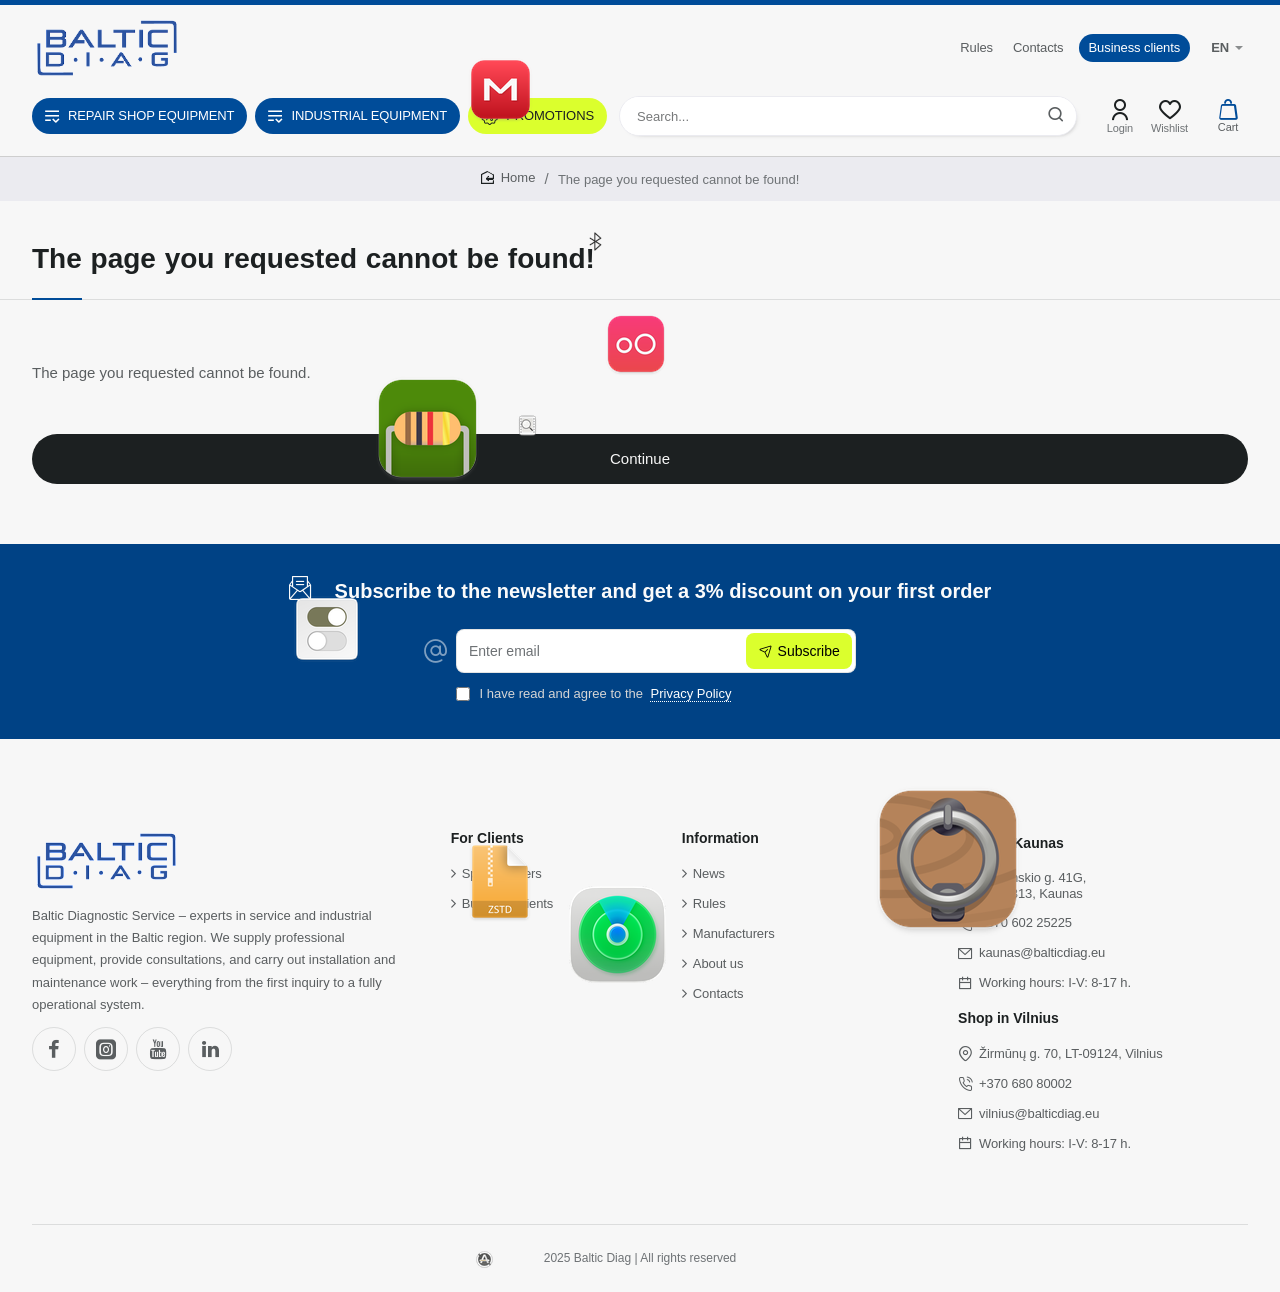 This screenshot has width=1280, height=1292. Describe the element at coordinates (948, 859) in the screenshot. I see `open DoorKnocker app` at that location.